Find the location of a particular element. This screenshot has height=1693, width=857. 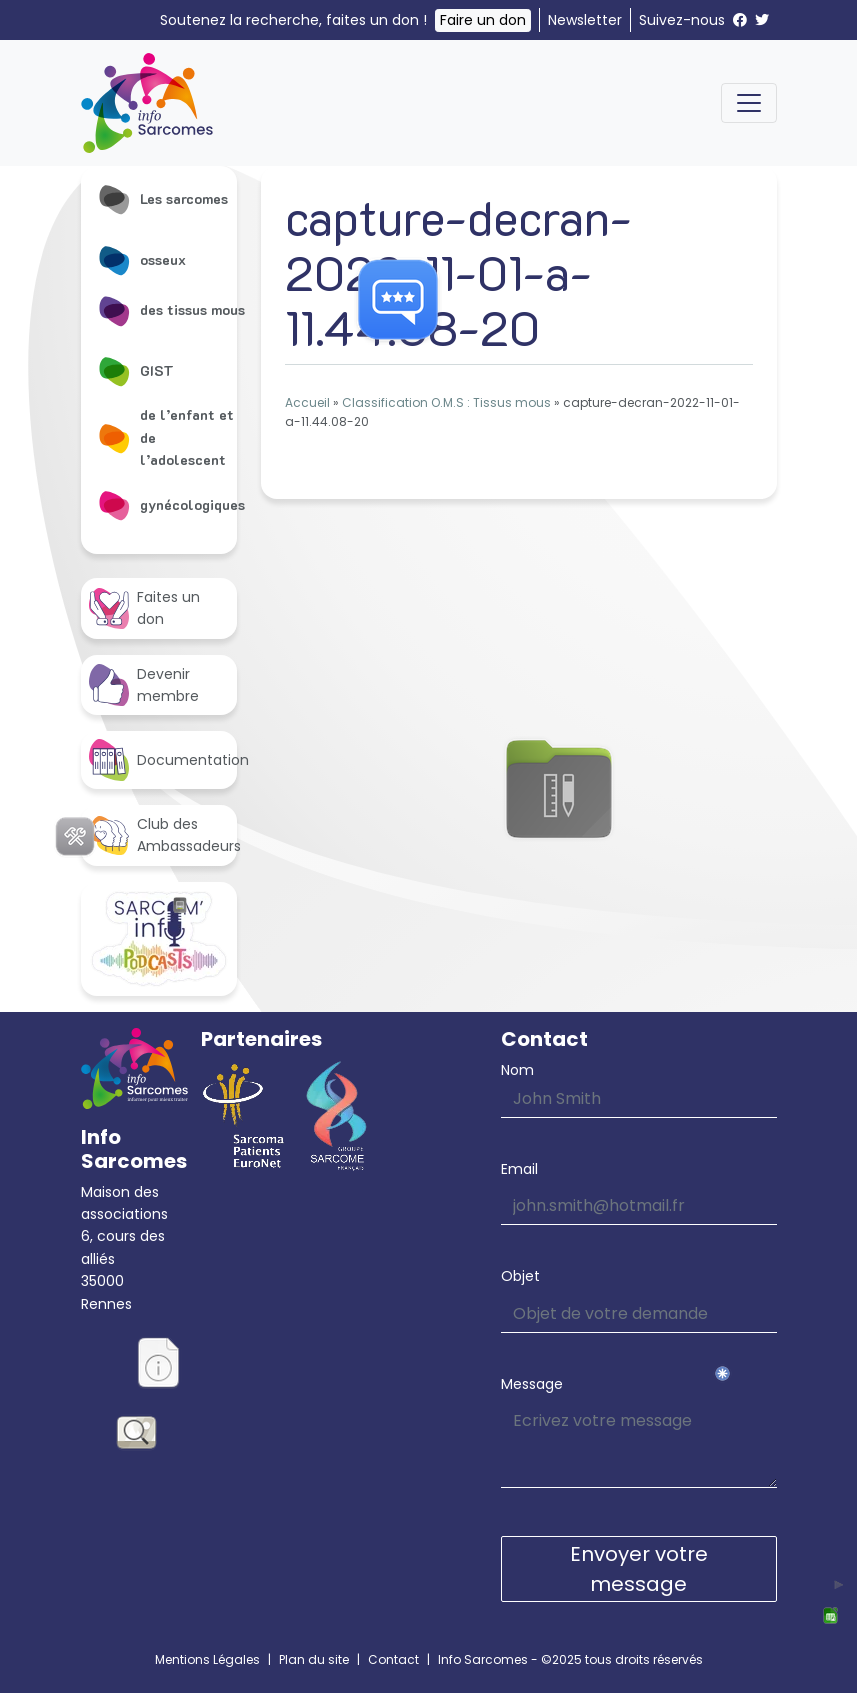

open templates folder is located at coordinates (559, 789).